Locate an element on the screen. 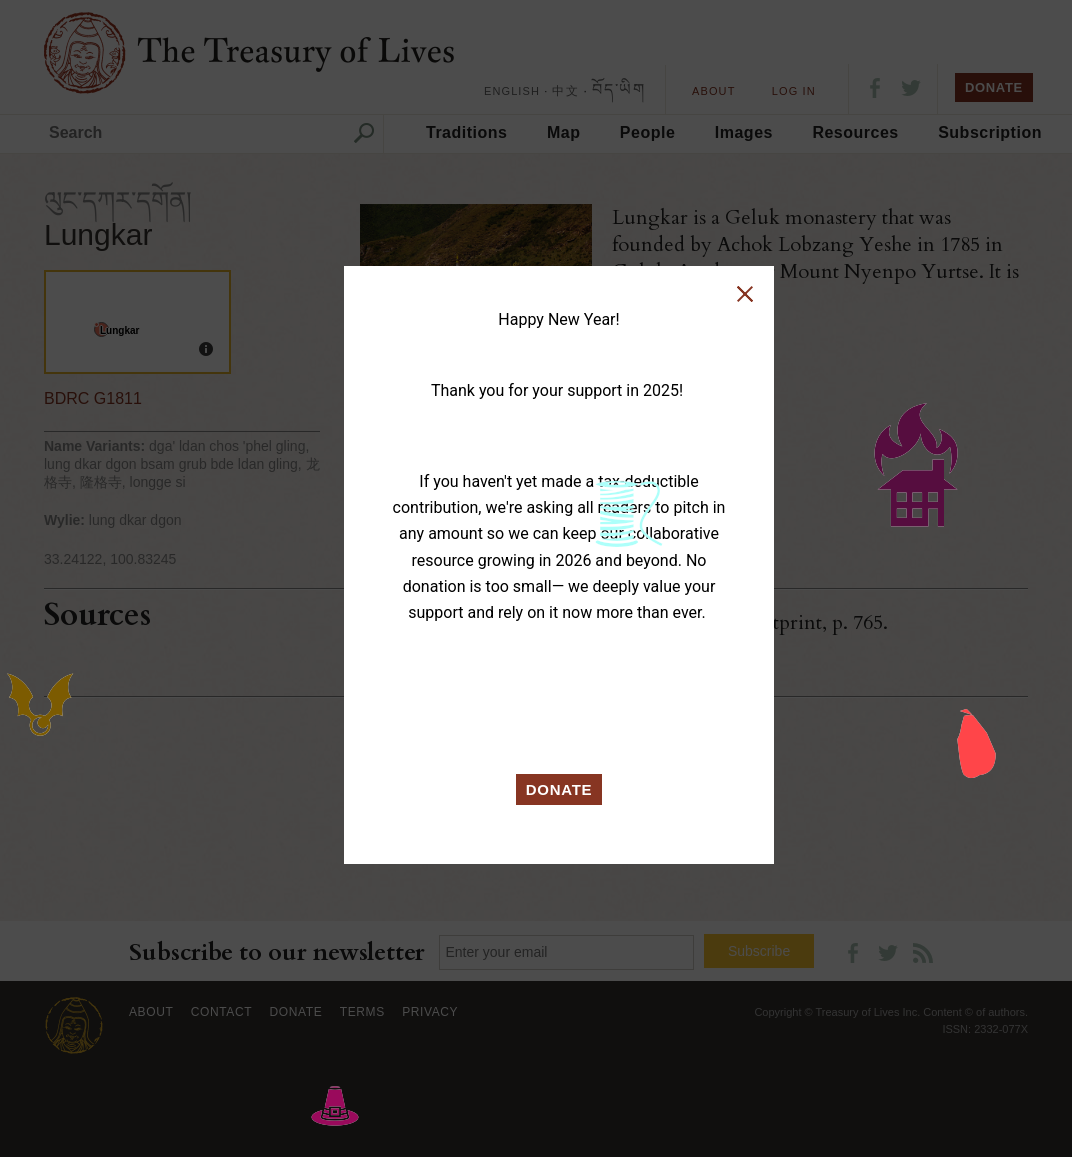  select Sri Lanka as your country or region is located at coordinates (976, 743).